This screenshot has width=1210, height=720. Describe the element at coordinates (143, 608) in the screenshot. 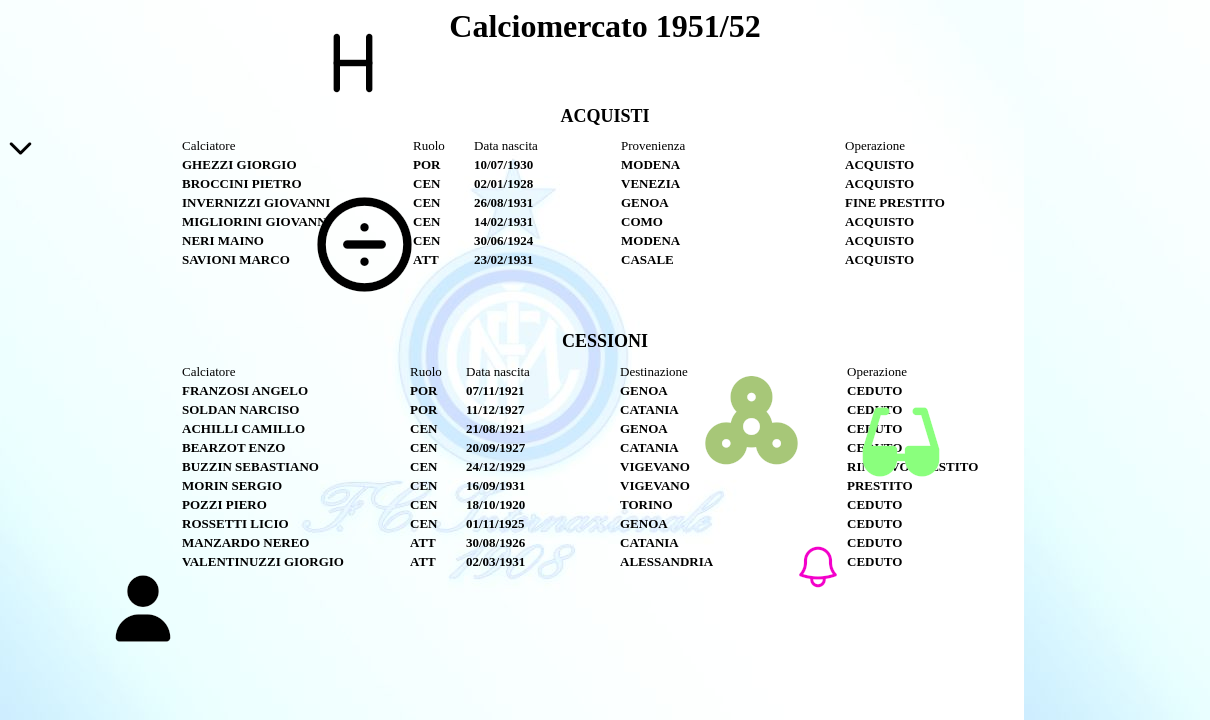

I see `view your profile` at that location.